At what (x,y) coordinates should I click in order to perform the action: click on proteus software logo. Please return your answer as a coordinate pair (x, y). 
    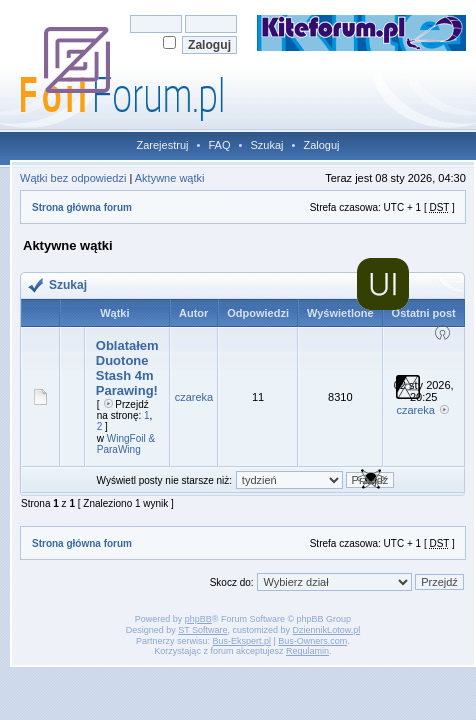
    Looking at the image, I should click on (371, 479).